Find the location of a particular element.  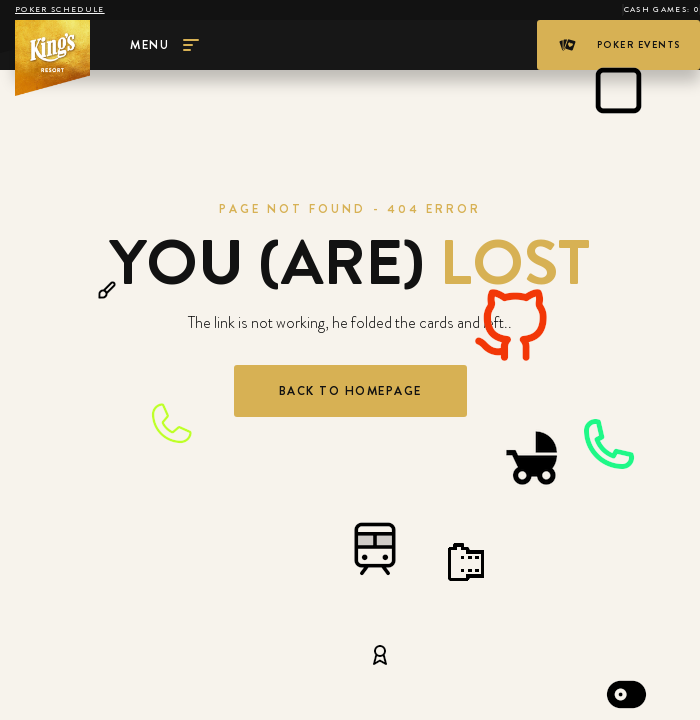

view photos from camera roll is located at coordinates (466, 563).